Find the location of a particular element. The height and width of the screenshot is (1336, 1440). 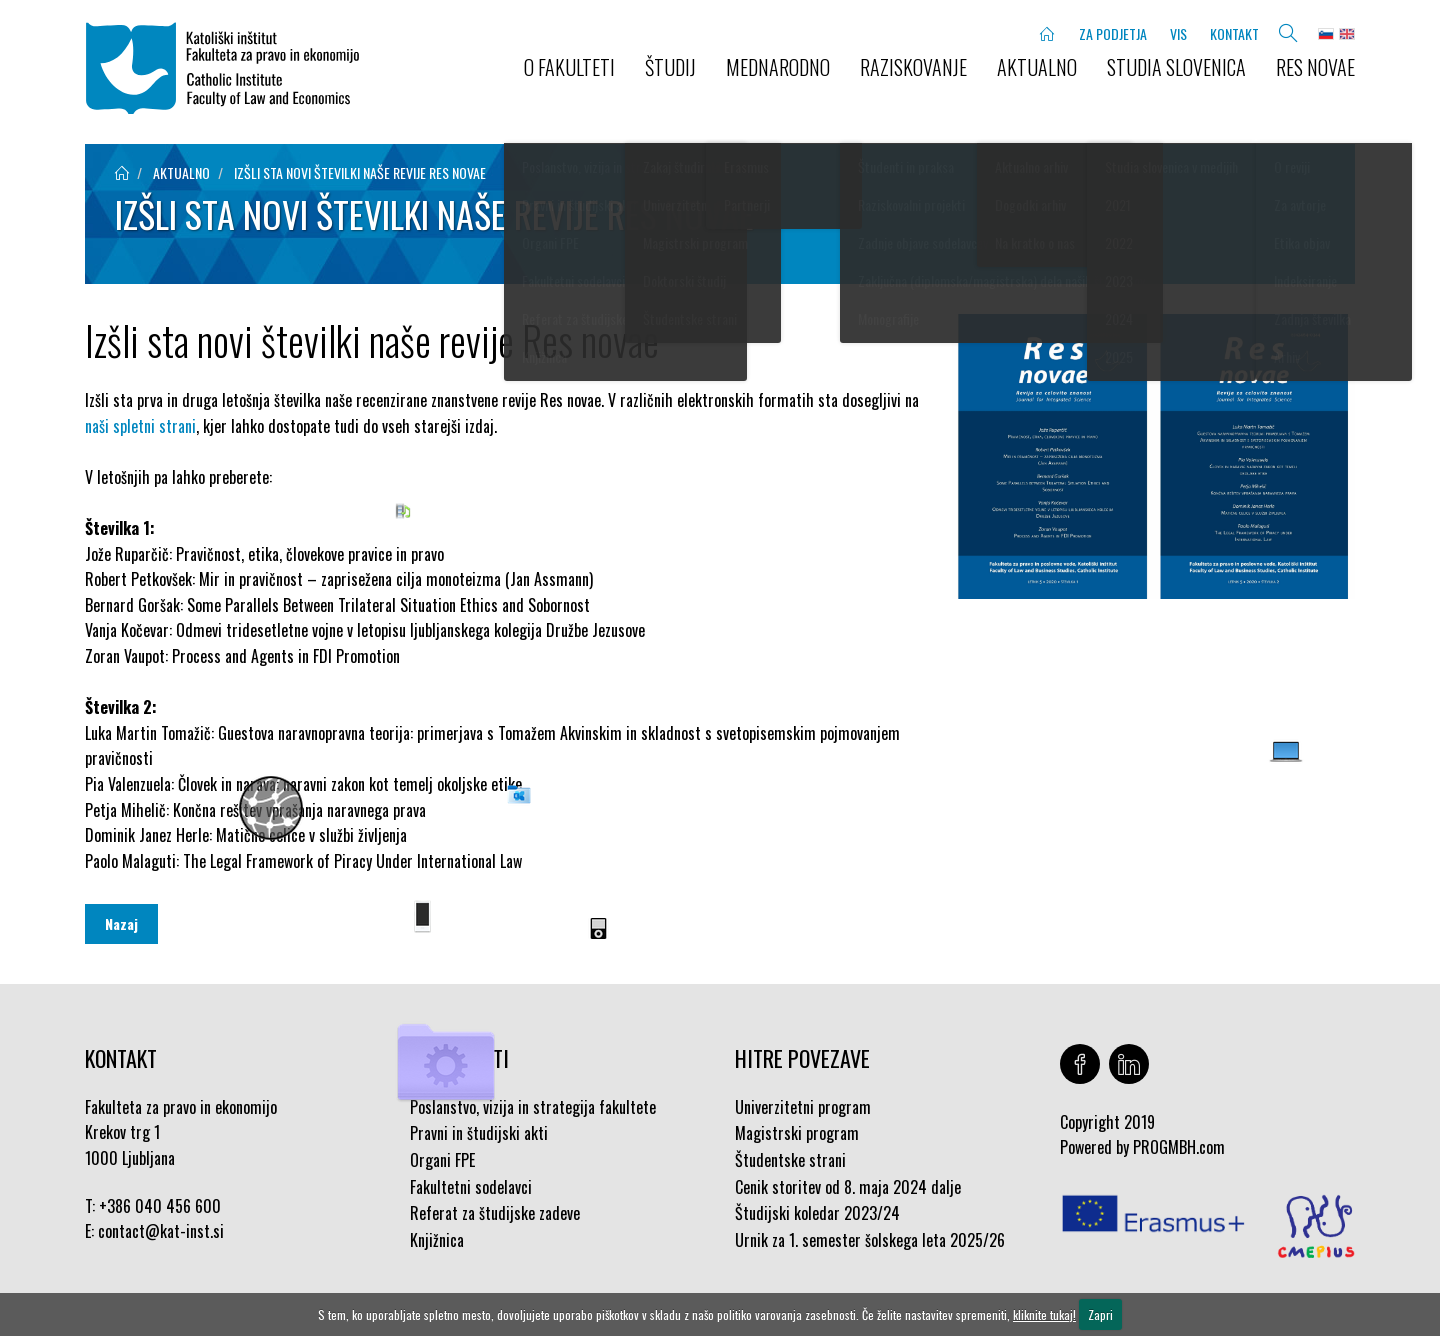

iPod Nano device in sidebar is located at coordinates (598, 928).